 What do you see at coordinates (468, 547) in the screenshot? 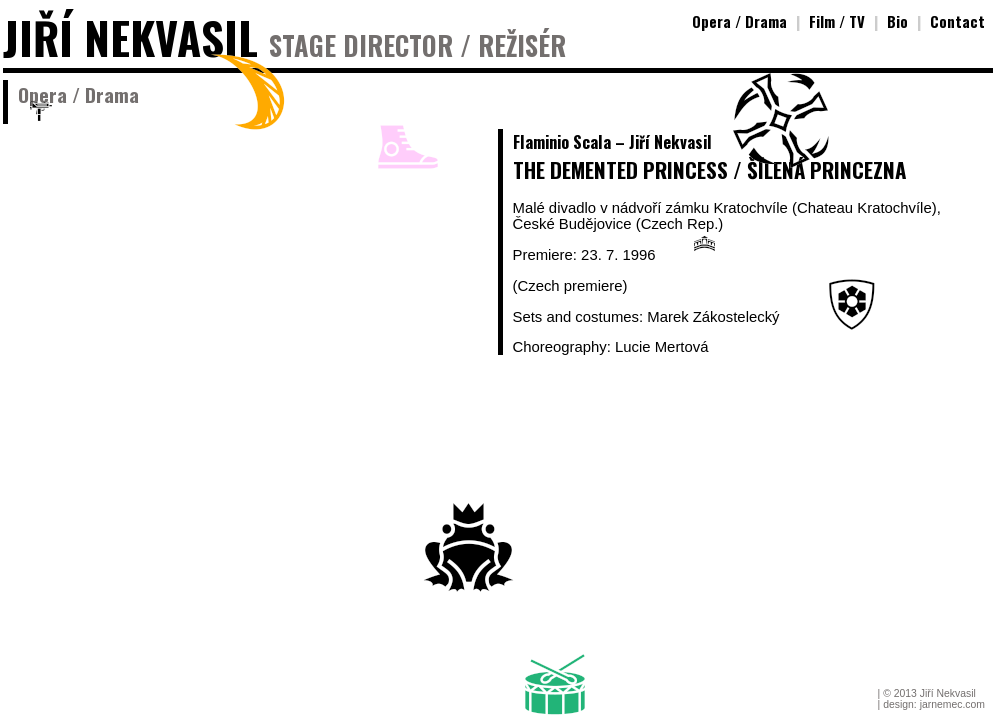
I see `select the frog prince character` at bounding box center [468, 547].